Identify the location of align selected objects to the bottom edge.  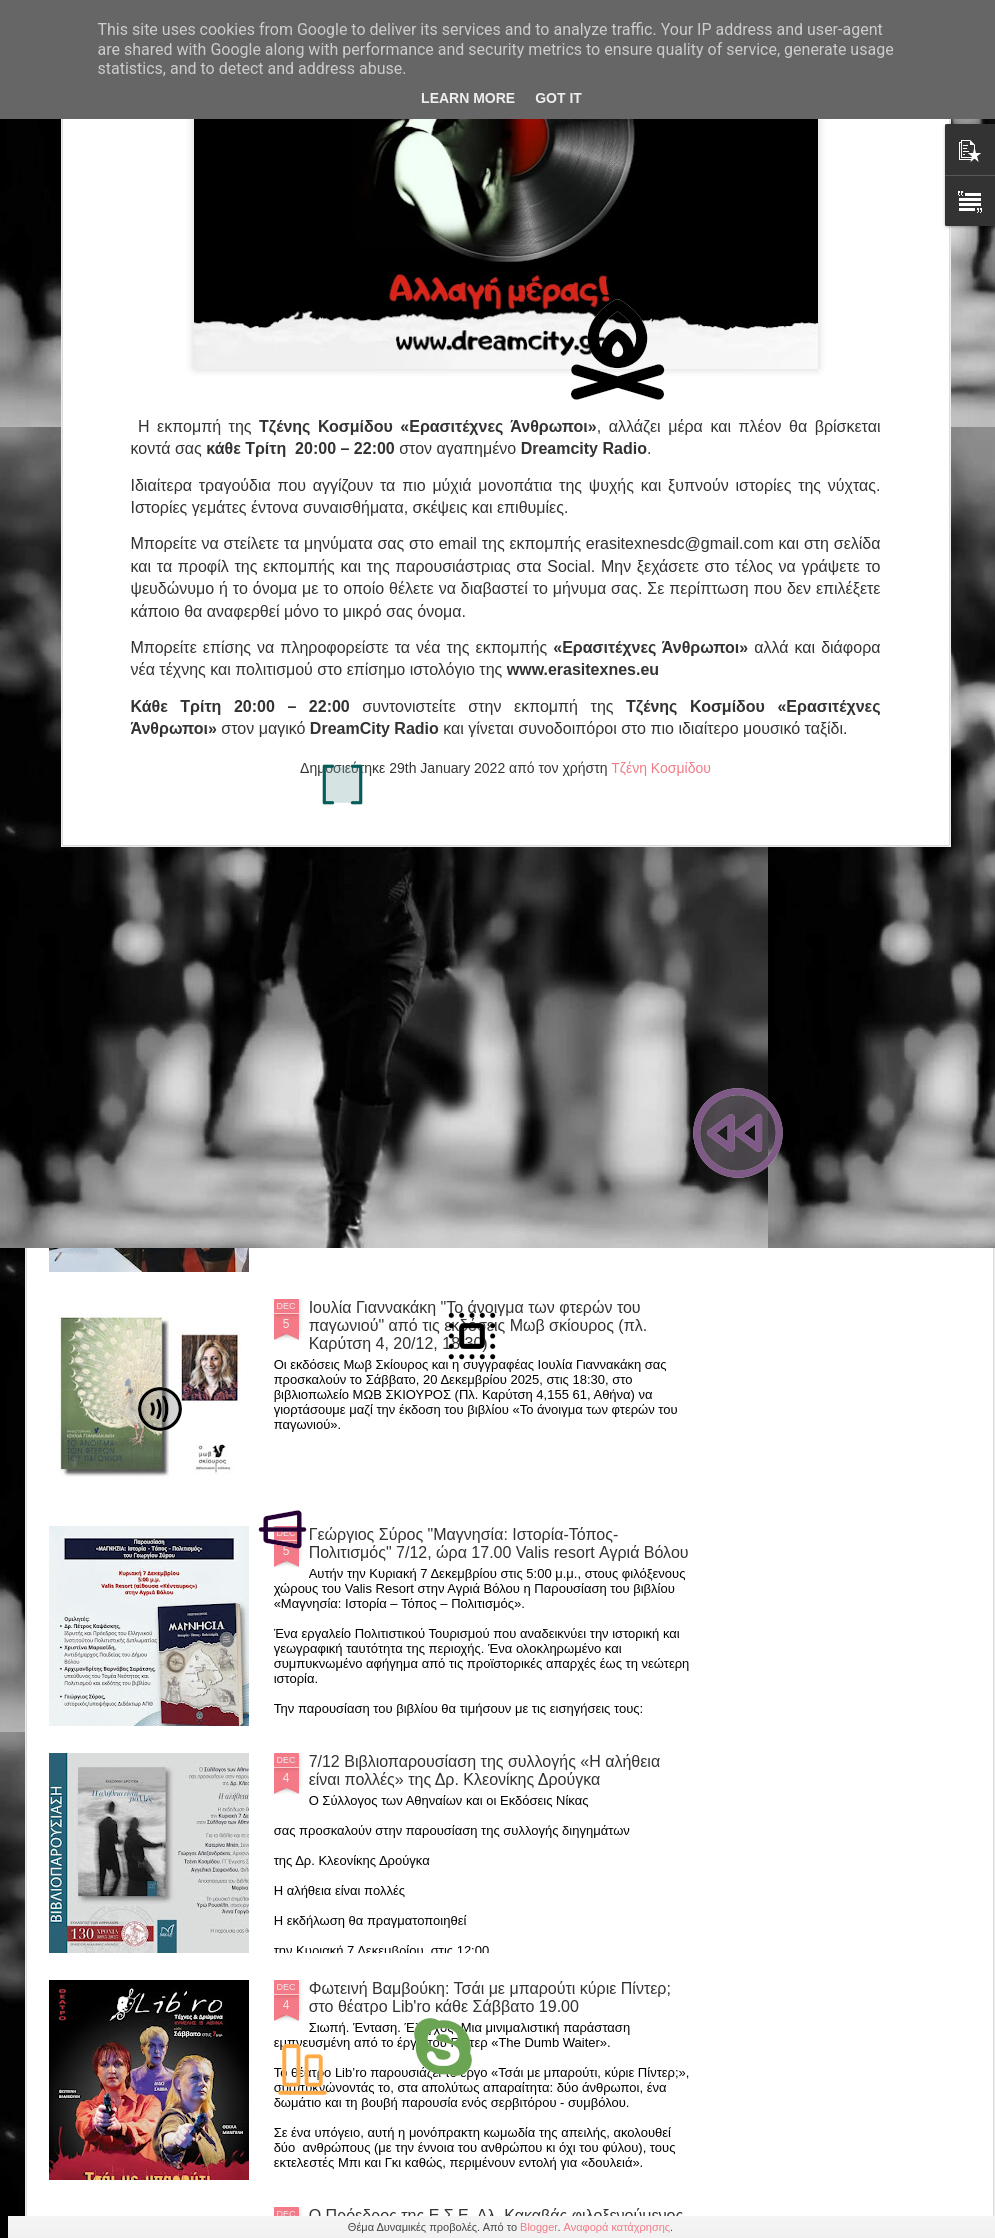
(302, 2070).